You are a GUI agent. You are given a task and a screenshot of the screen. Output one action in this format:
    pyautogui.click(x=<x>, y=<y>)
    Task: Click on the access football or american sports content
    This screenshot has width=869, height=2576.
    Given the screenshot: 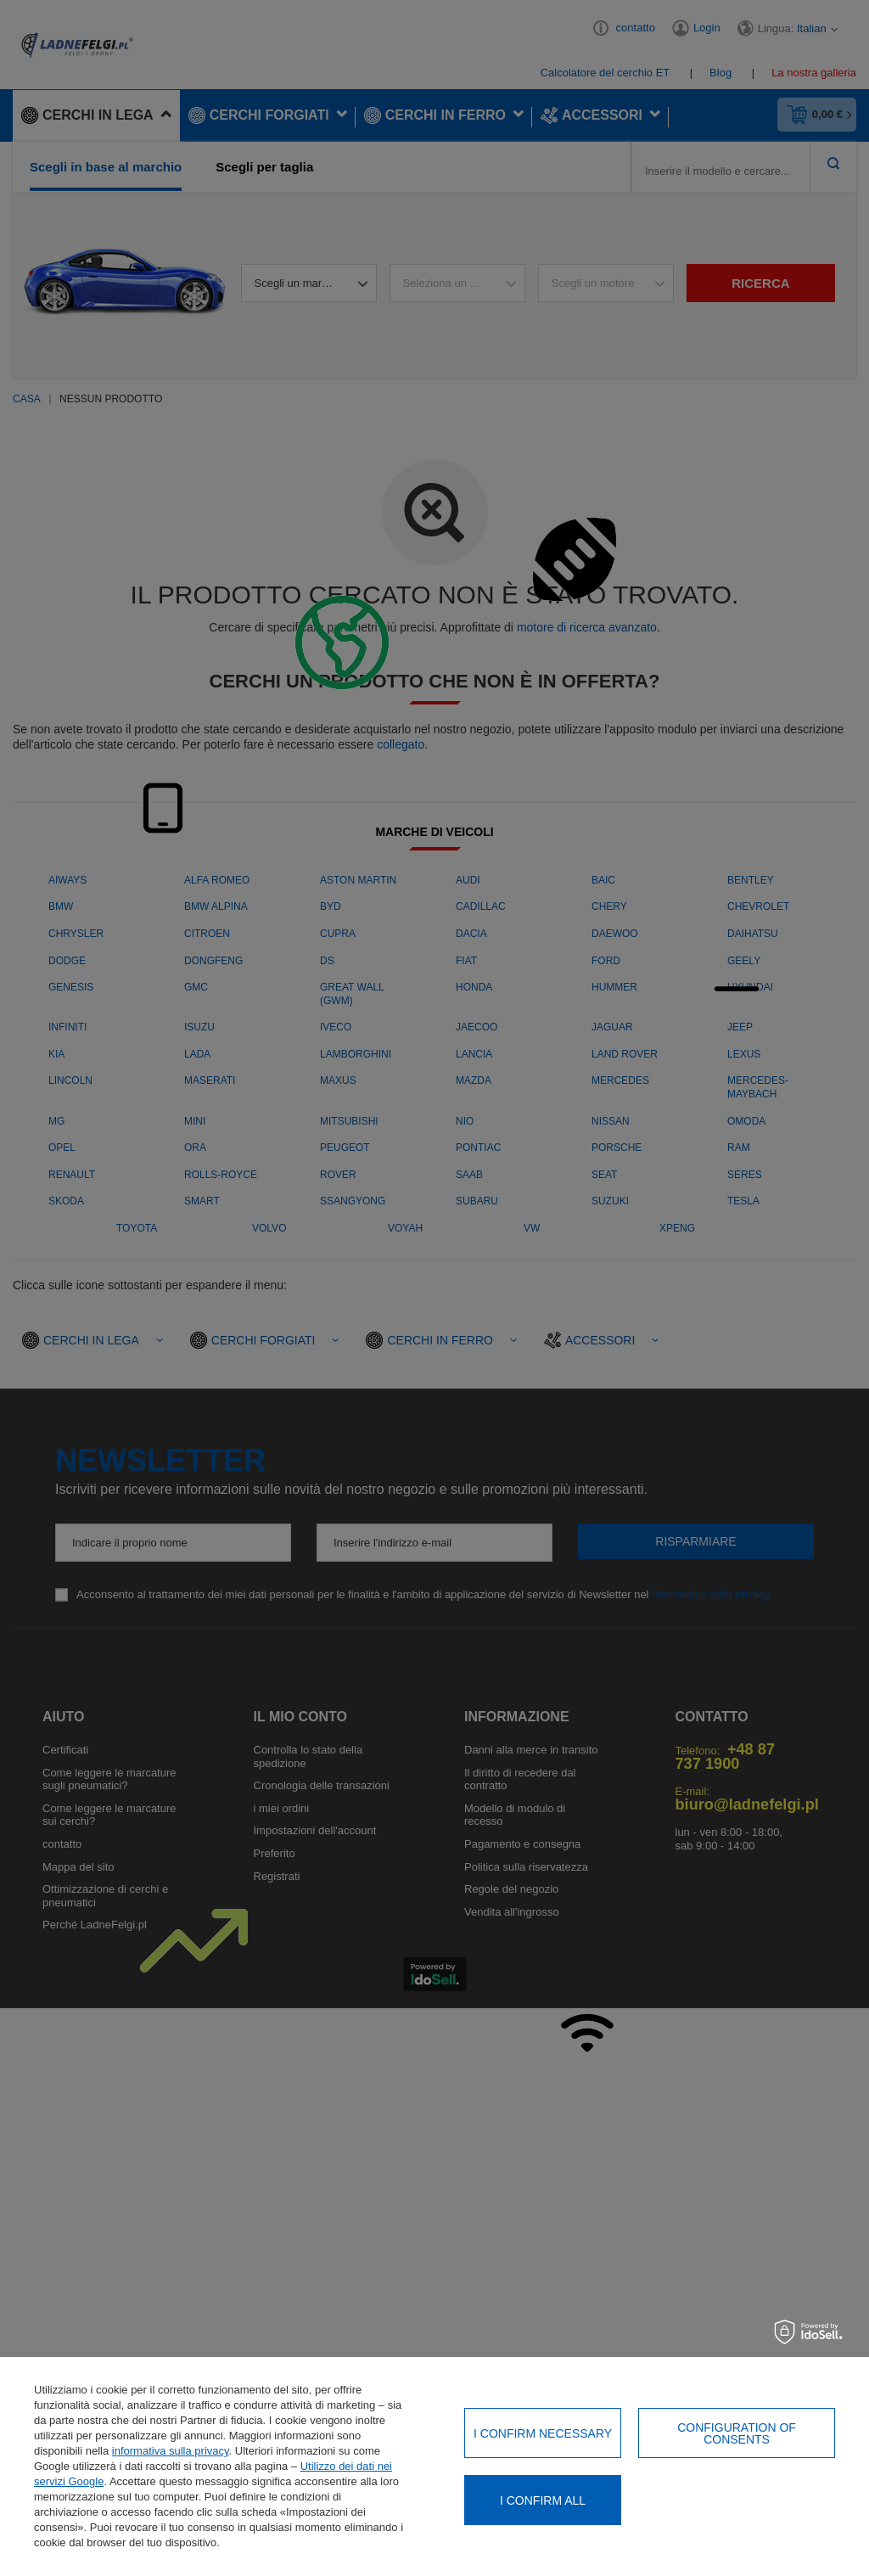 What is the action you would take?
    pyautogui.click(x=575, y=559)
    